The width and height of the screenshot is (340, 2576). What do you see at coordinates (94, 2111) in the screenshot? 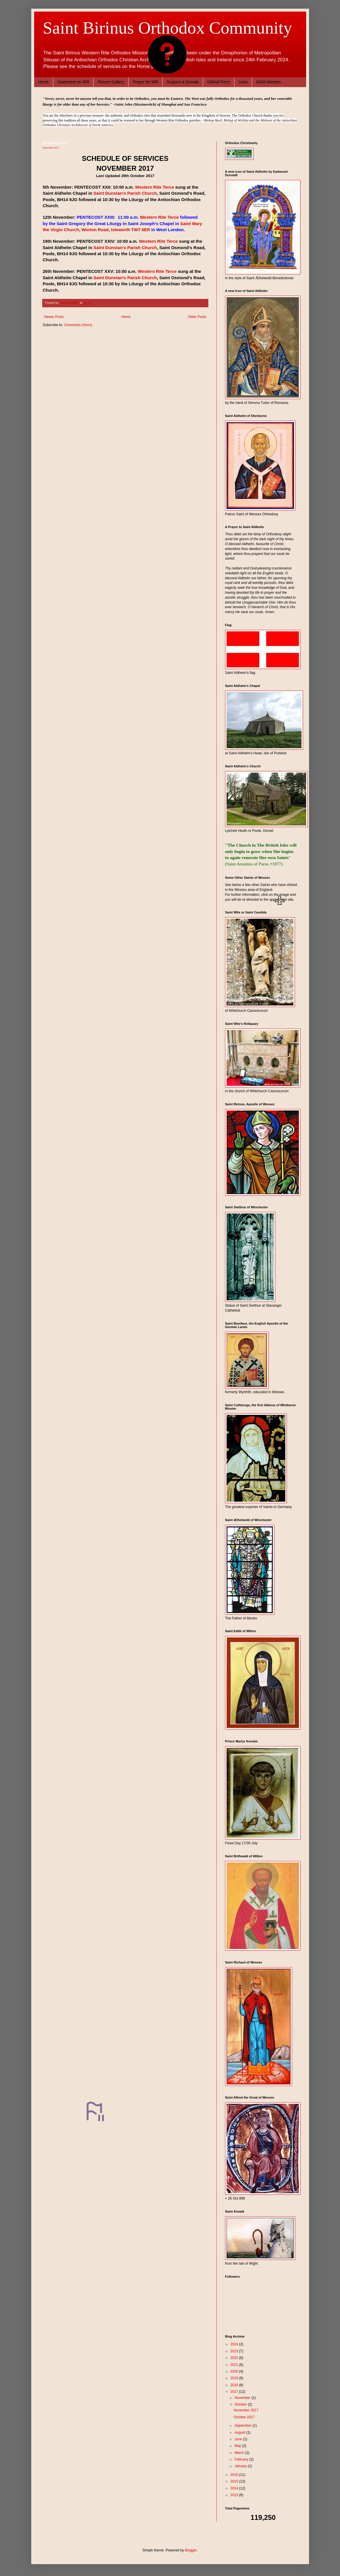
I see `pause a flagged item or task` at bounding box center [94, 2111].